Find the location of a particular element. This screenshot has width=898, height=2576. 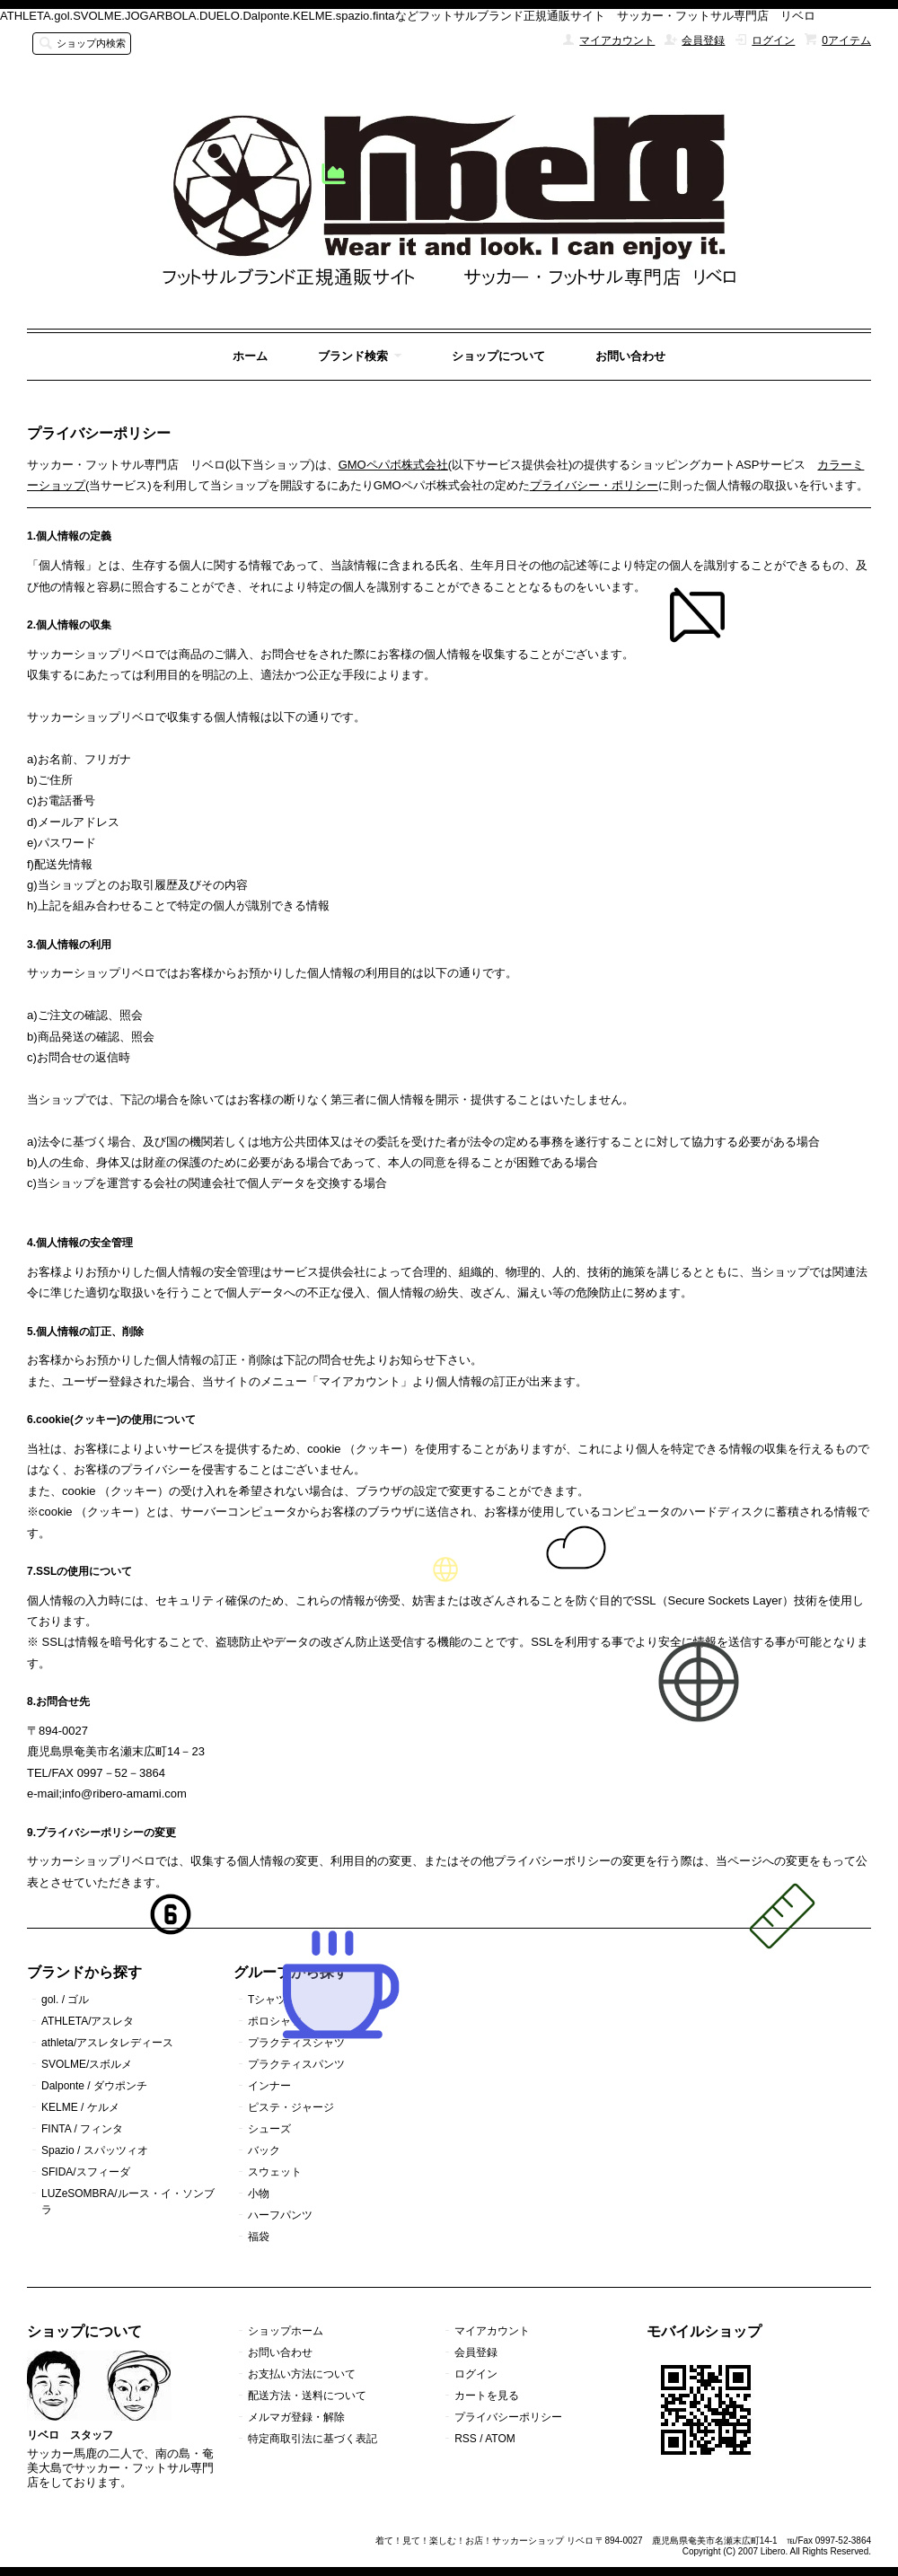

mute or disable chat notifications is located at coordinates (697, 612).